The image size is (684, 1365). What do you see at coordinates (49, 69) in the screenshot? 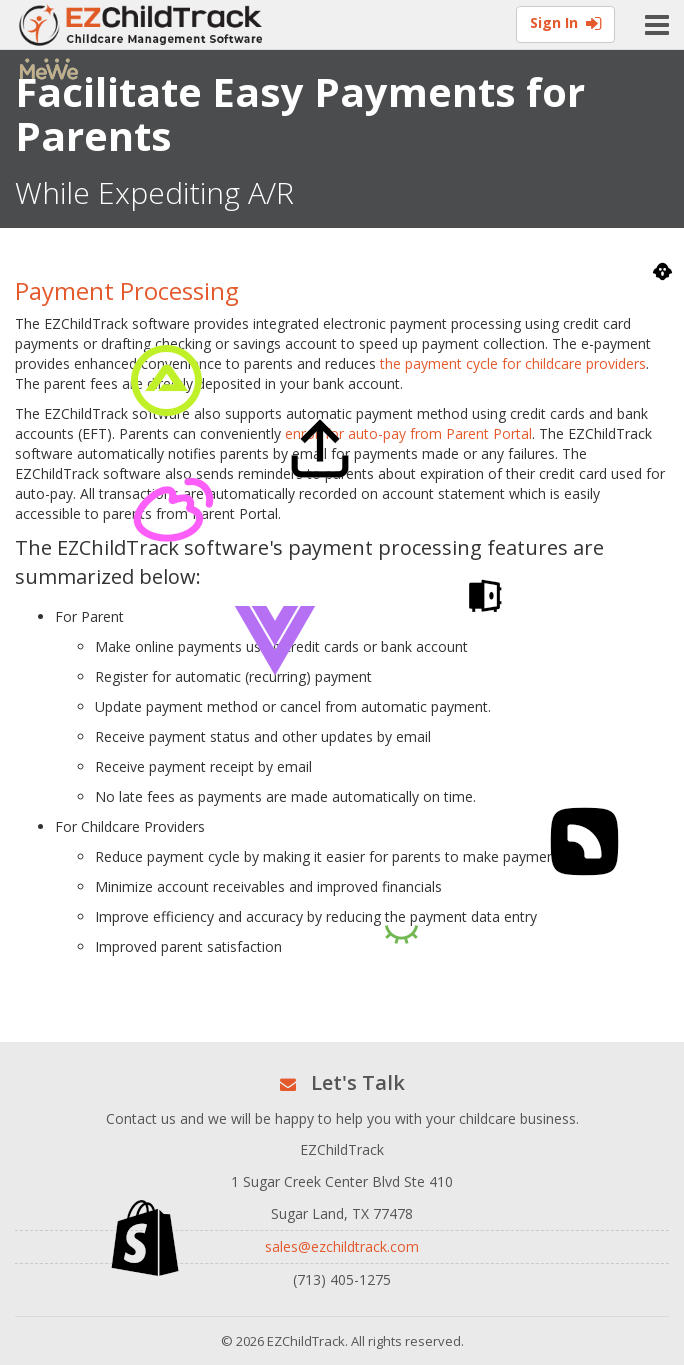
I see `open the MeWe social network app` at bounding box center [49, 69].